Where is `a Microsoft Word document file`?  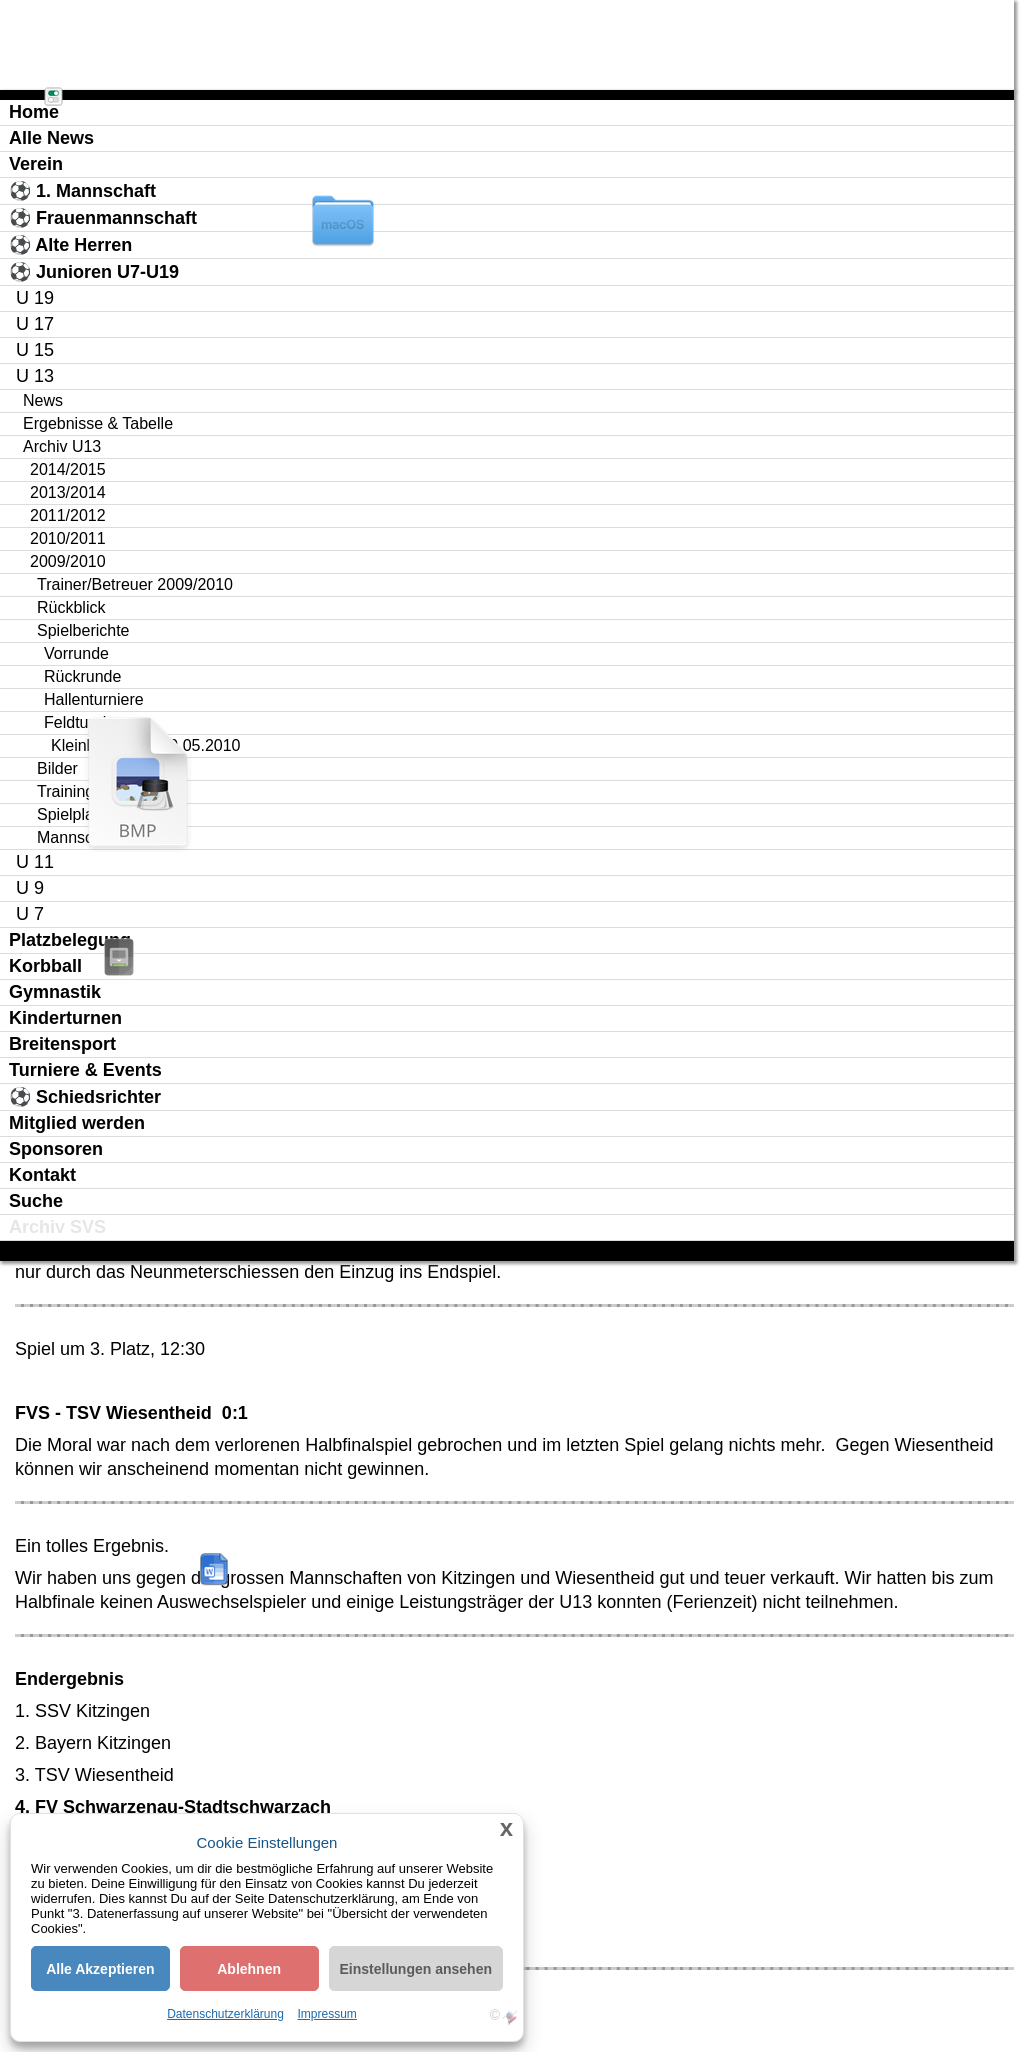 a Microsoft Word document file is located at coordinates (214, 1569).